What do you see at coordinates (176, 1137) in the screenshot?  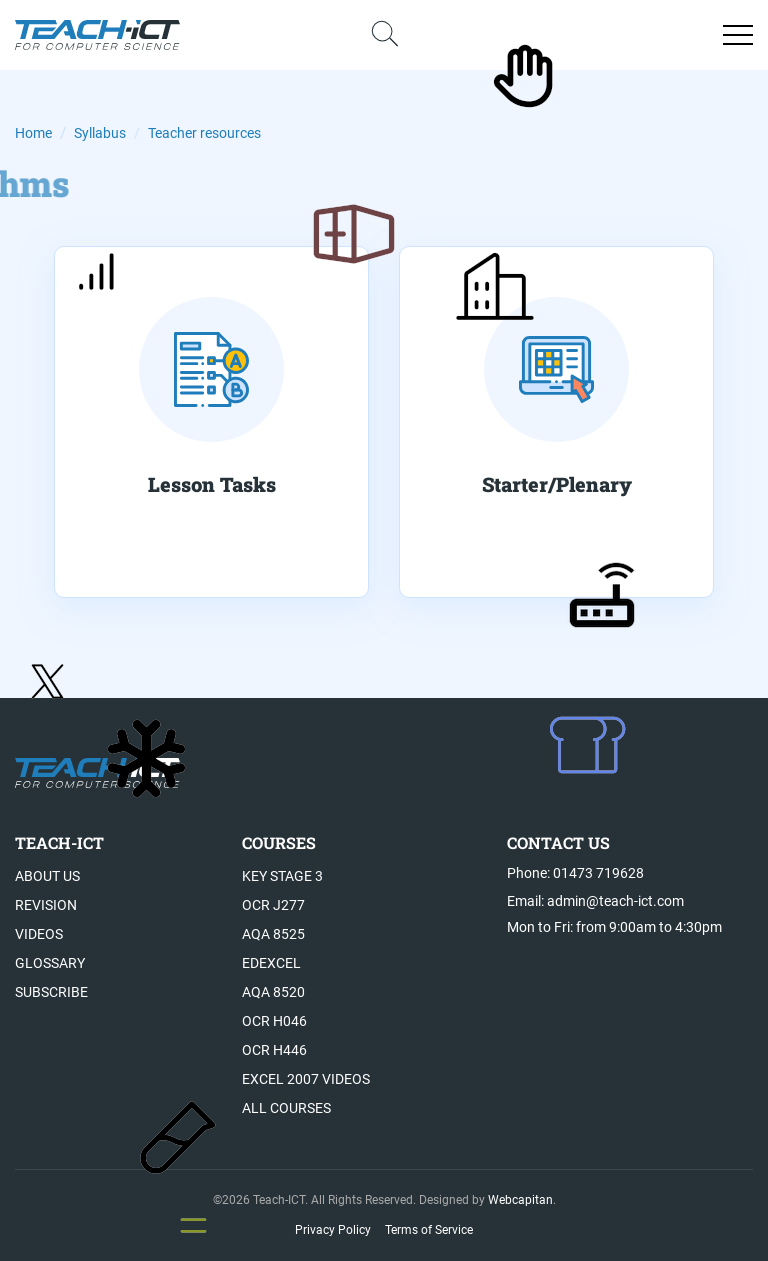 I see `access lab or experimental features` at bounding box center [176, 1137].